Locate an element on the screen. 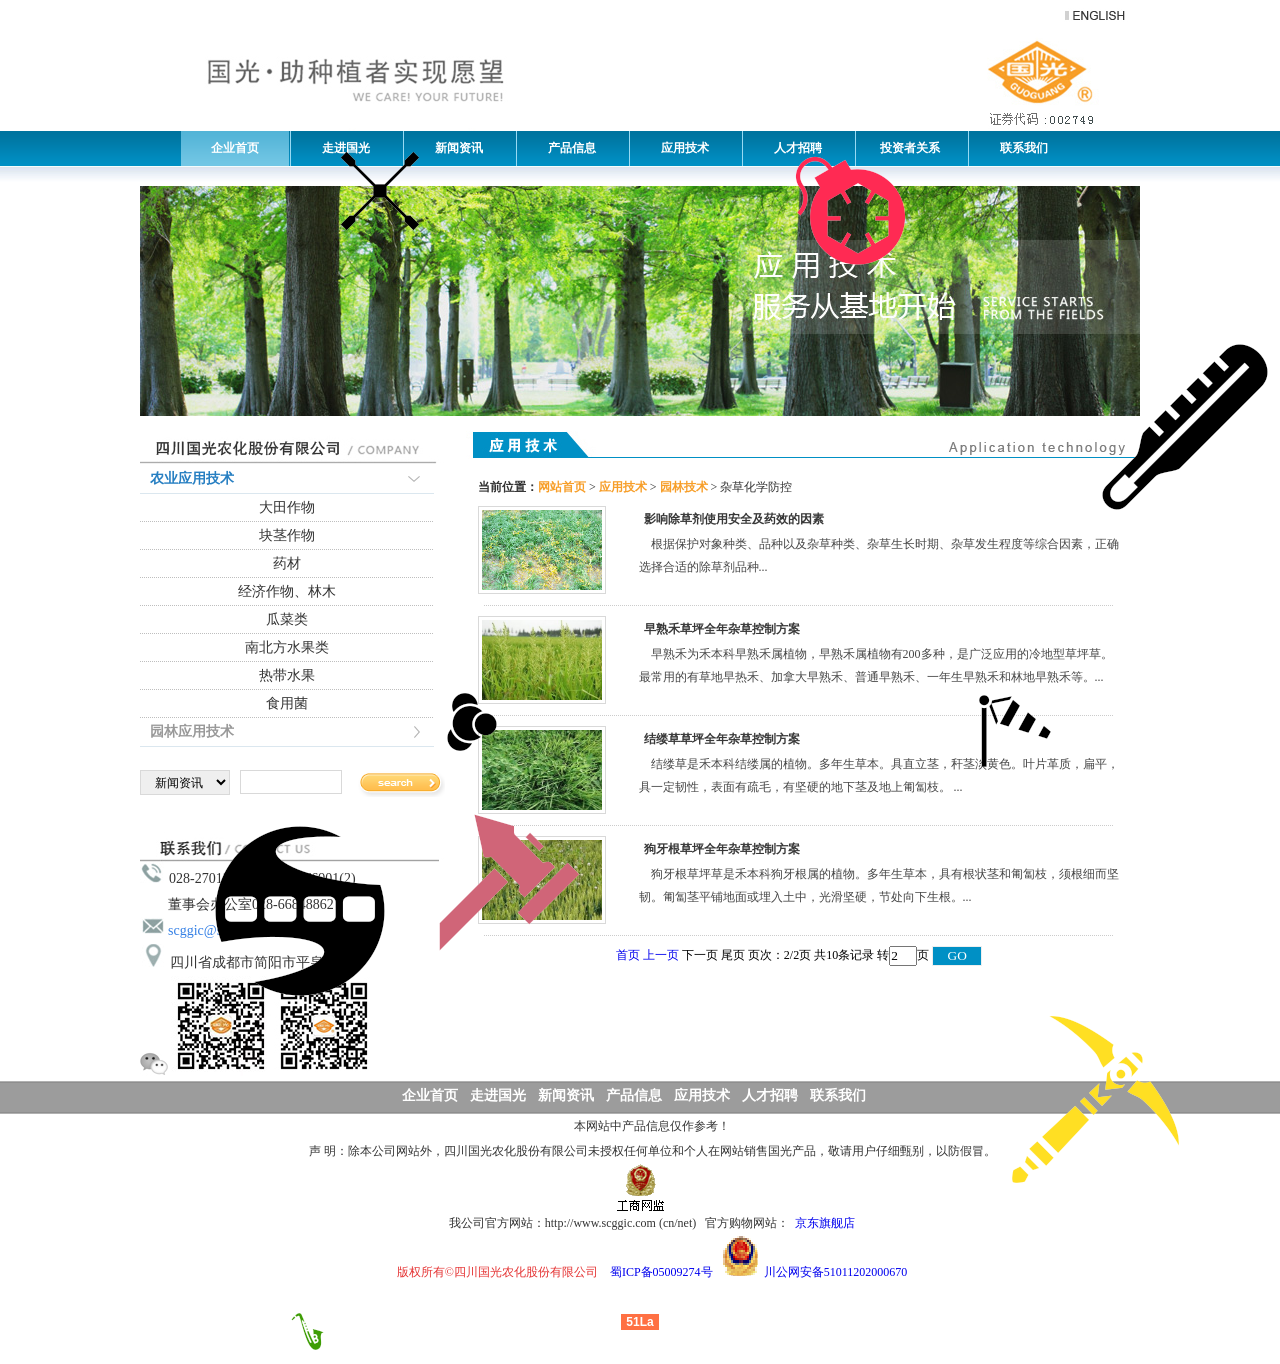 Image resolution: width=1280 pixels, height=1364 pixels. browse jazz or instrumental music is located at coordinates (307, 1331).